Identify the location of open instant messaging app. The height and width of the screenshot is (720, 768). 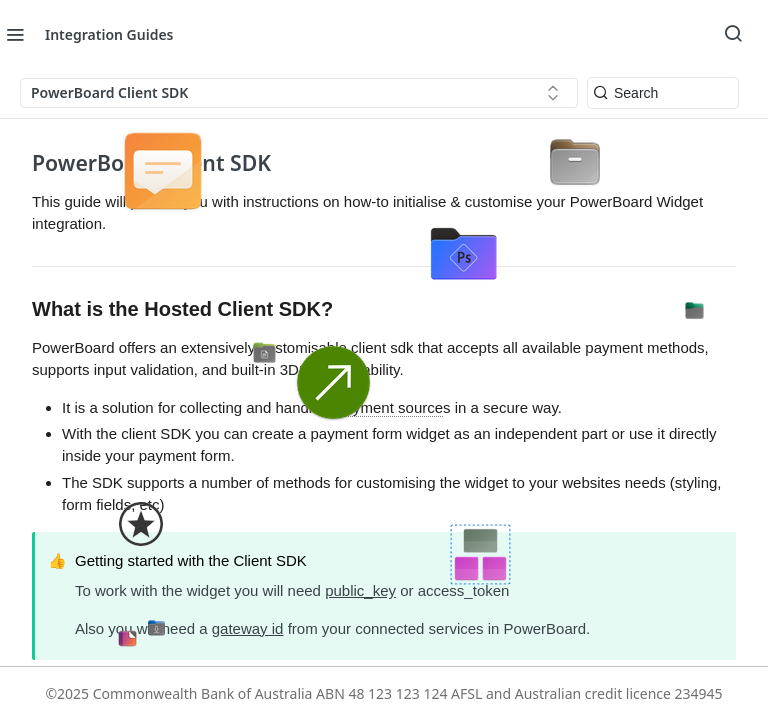
(163, 171).